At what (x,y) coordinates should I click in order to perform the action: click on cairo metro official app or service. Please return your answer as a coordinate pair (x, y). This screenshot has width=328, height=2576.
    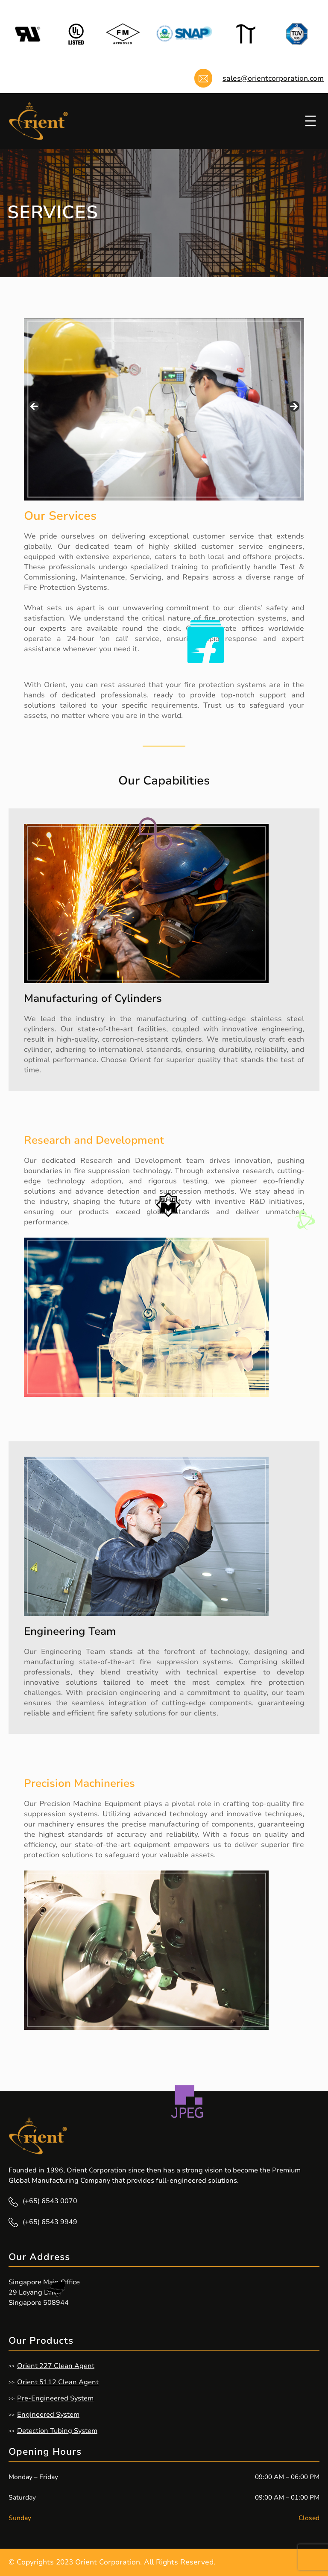
    Looking at the image, I should click on (168, 1205).